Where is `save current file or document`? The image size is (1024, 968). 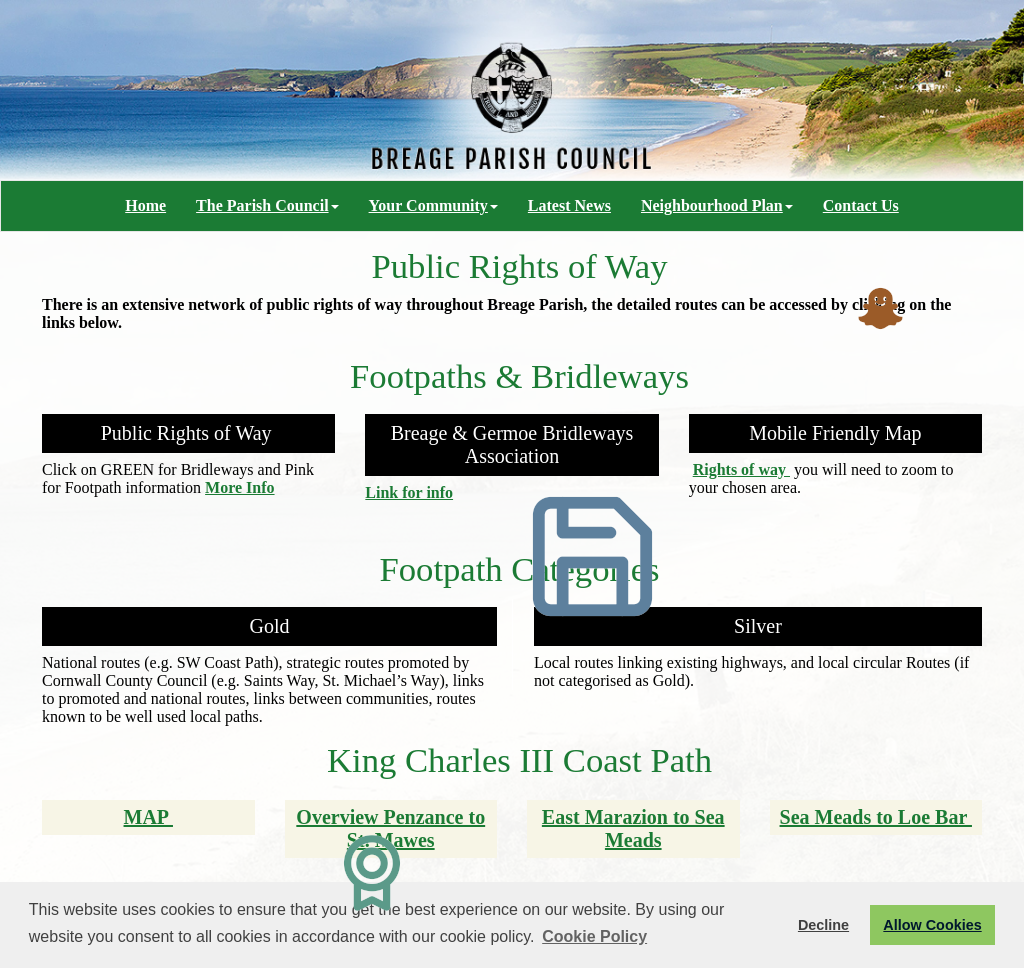 save current file or document is located at coordinates (592, 556).